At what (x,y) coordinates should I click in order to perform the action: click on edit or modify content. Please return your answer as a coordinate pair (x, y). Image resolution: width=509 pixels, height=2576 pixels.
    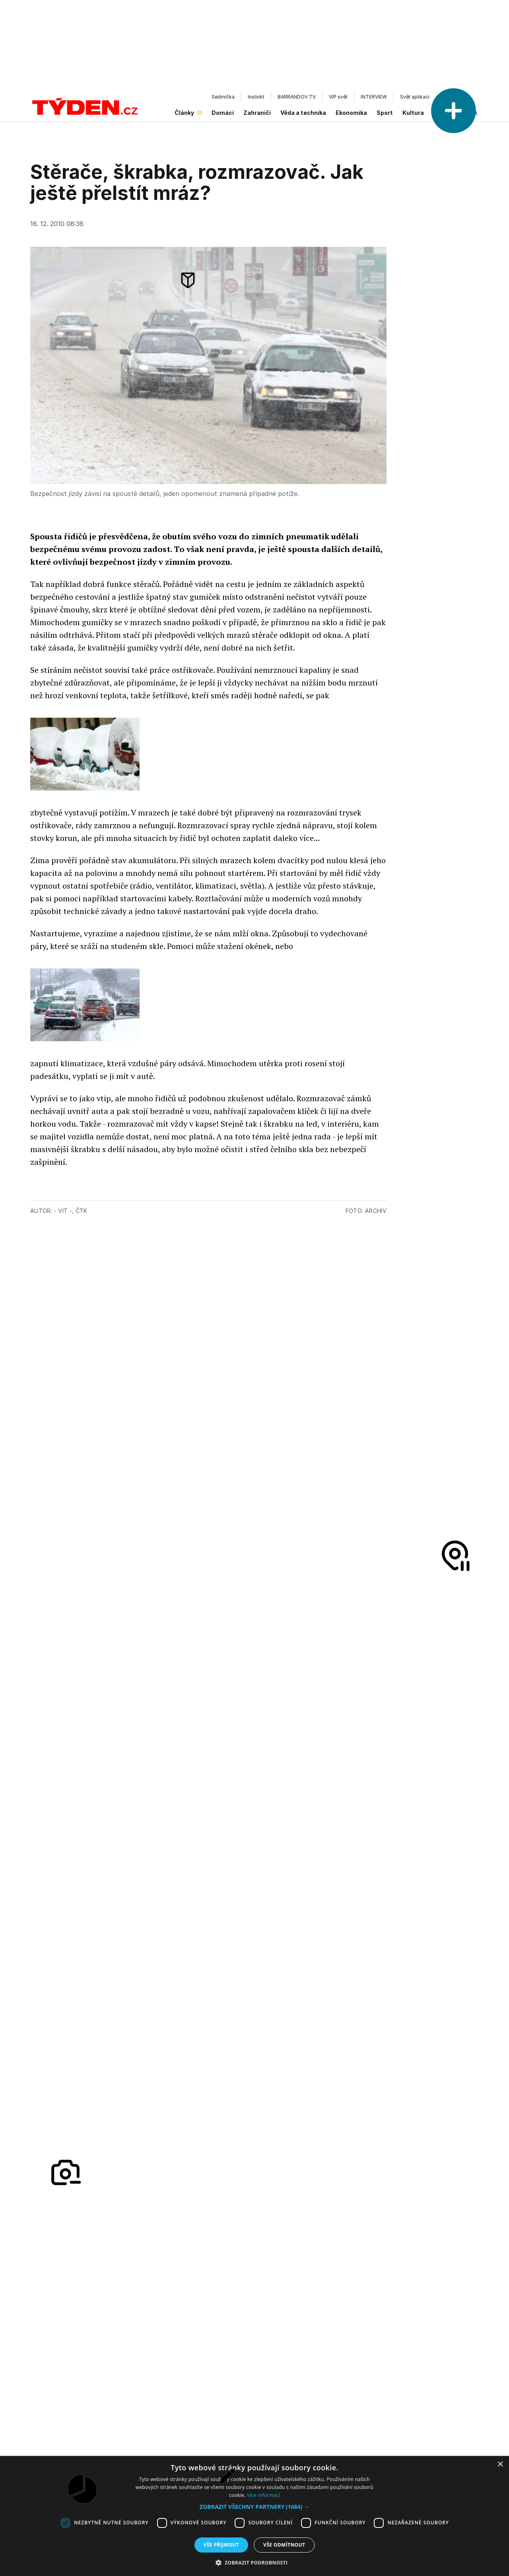
    Looking at the image, I should click on (227, 2475).